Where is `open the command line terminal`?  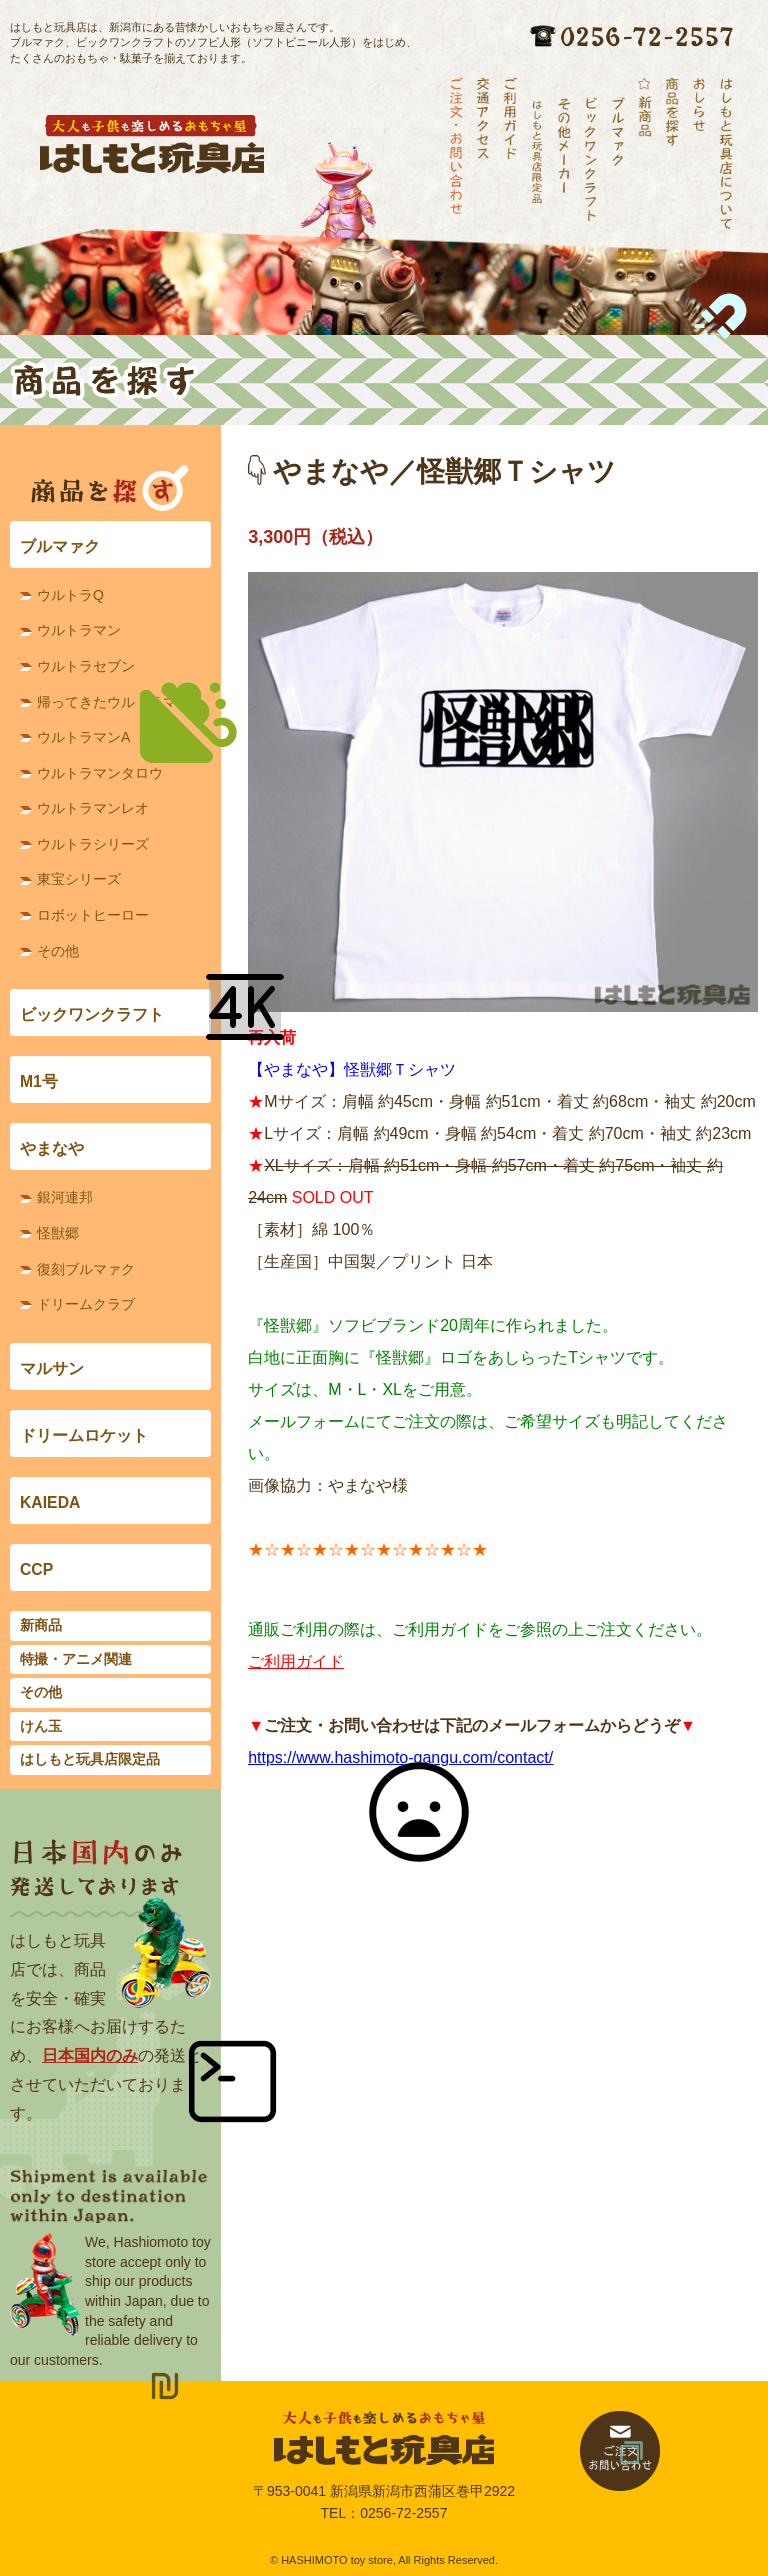
open the command line terminal is located at coordinates (232, 2081).